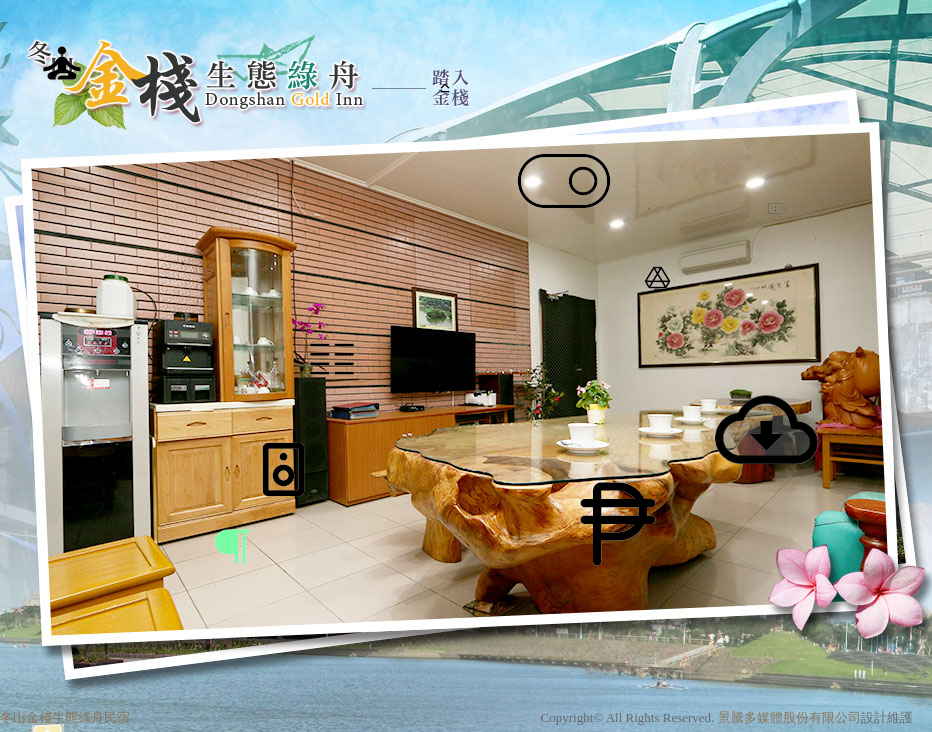 The width and height of the screenshot is (932, 732). What do you see at coordinates (283, 469) in the screenshot?
I see `access audio or speaker settings` at bounding box center [283, 469].